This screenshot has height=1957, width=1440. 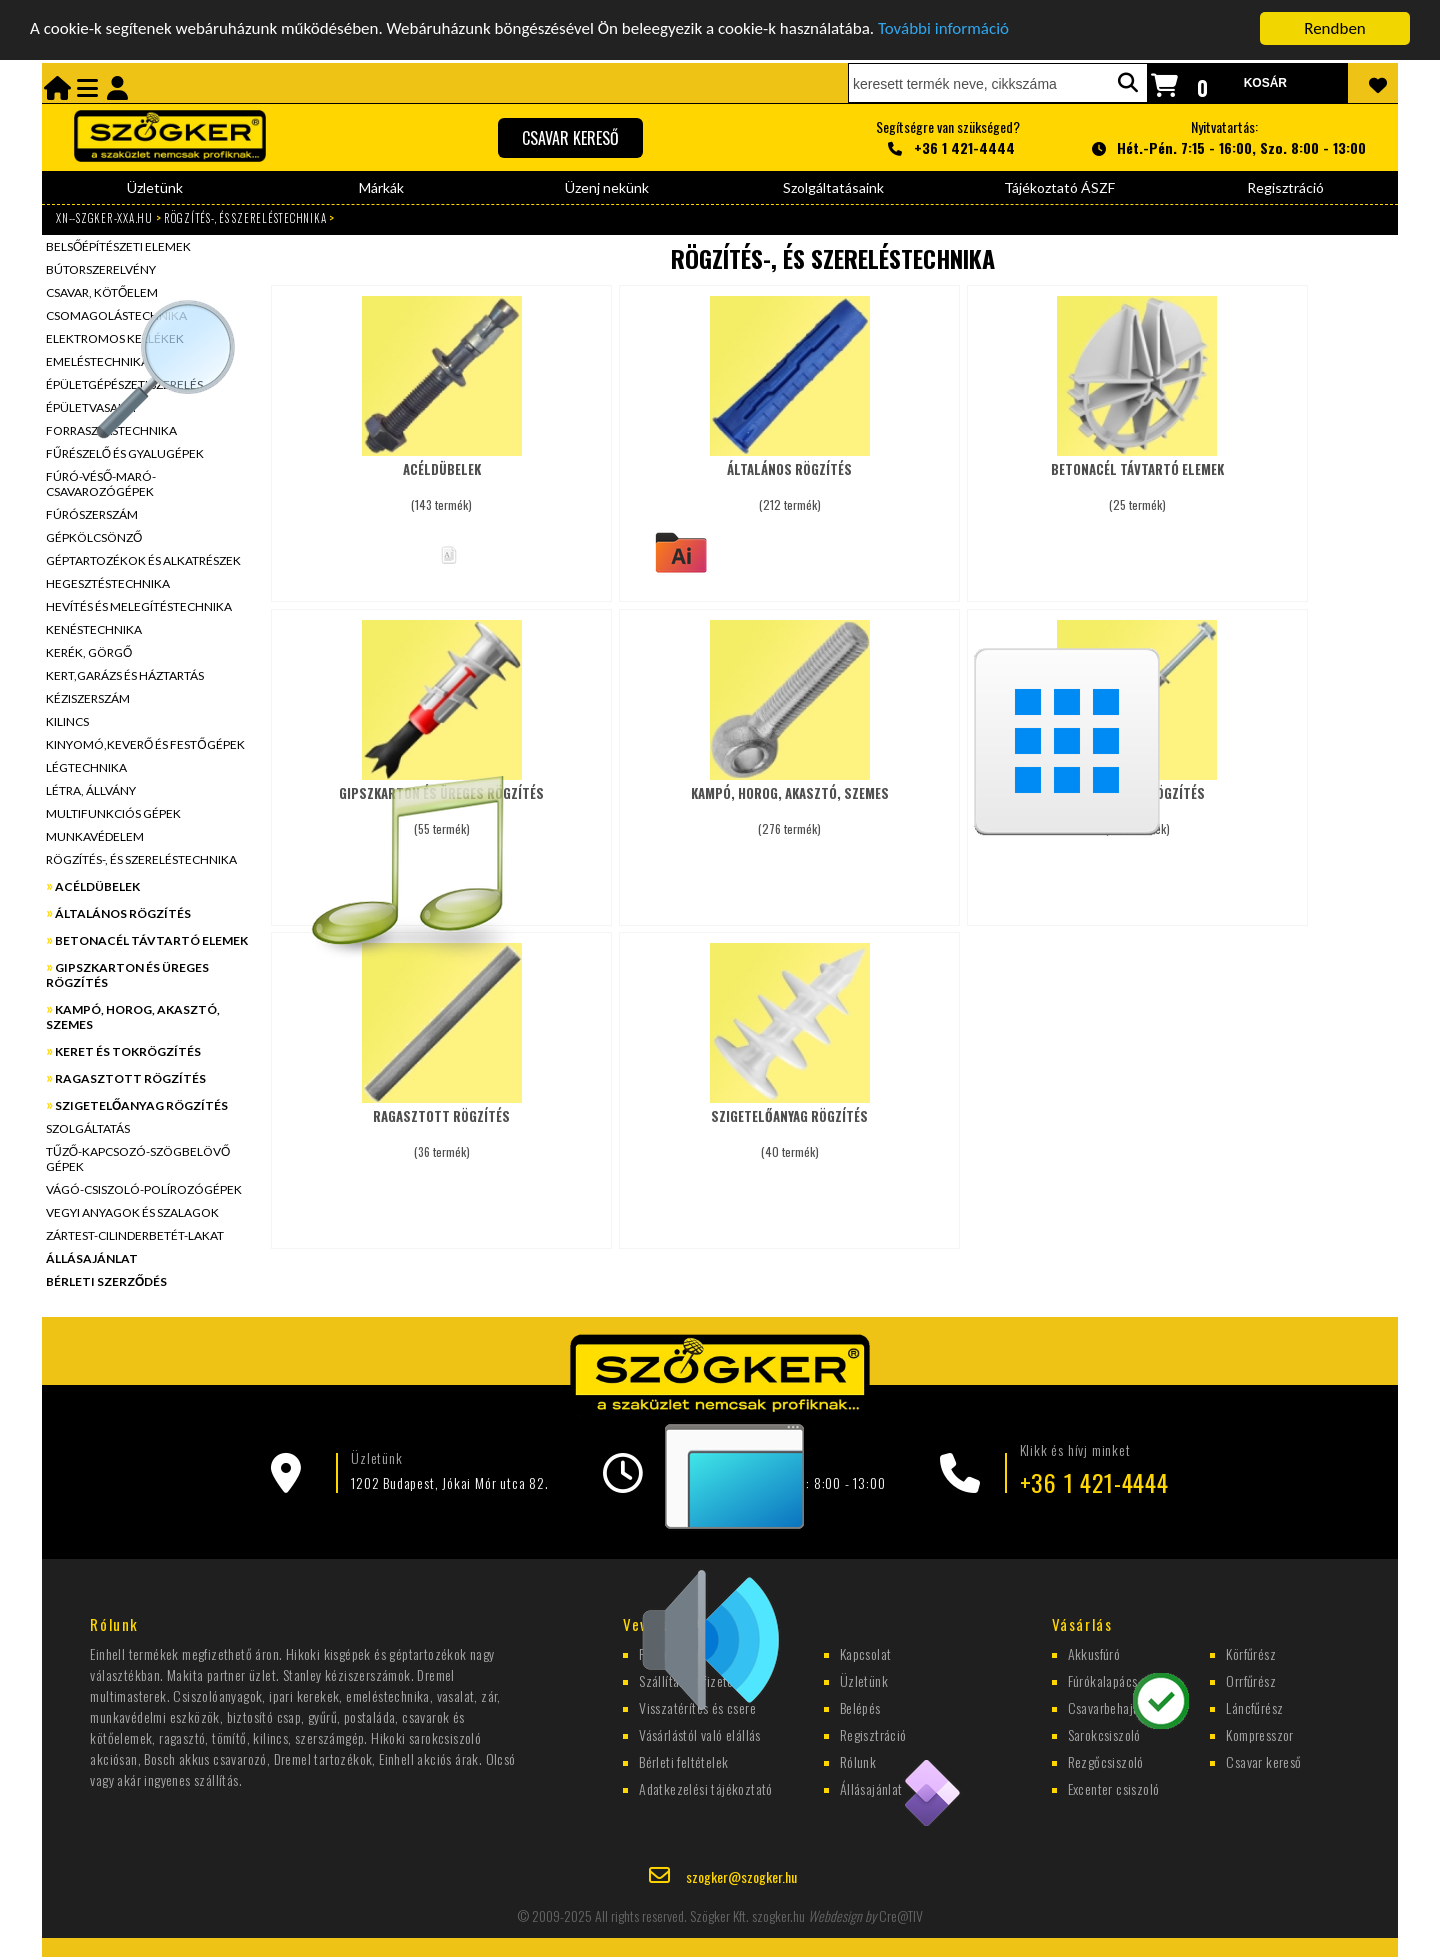 What do you see at coordinates (734, 1476) in the screenshot?
I see `open desktop view` at bounding box center [734, 1476].